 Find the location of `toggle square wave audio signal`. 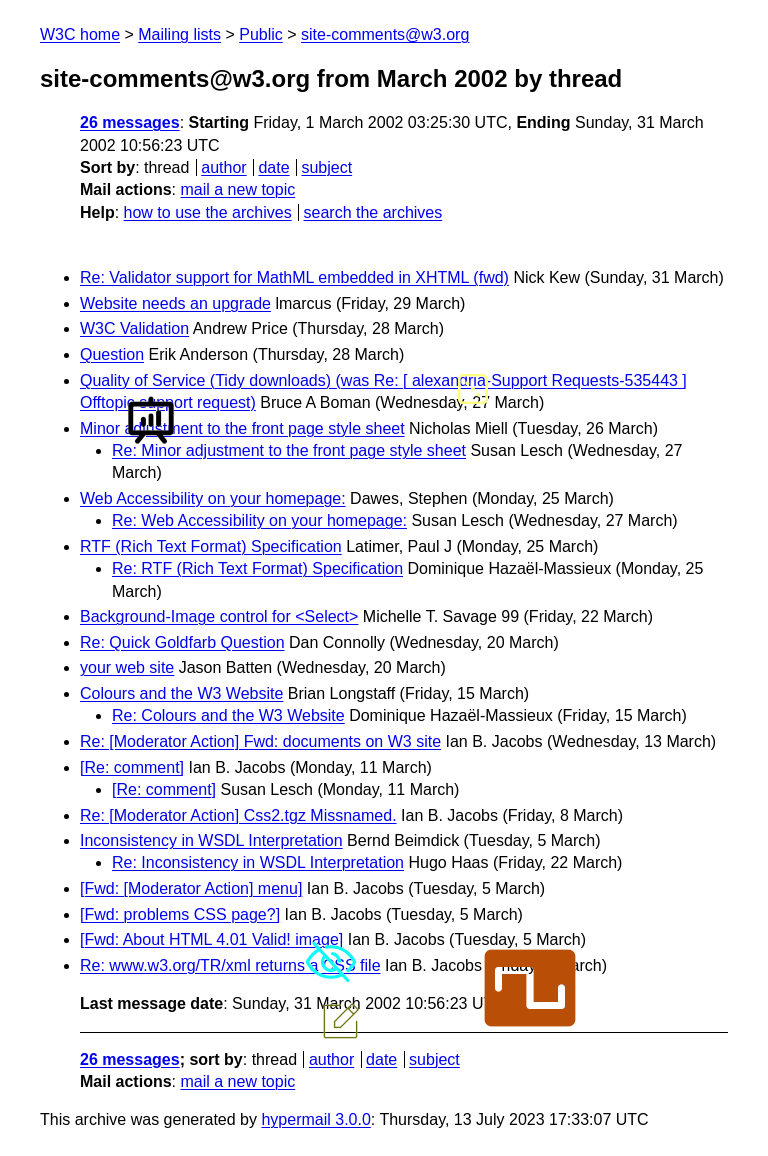

toggle square wave audio signal is located at coordinates (530, 988).